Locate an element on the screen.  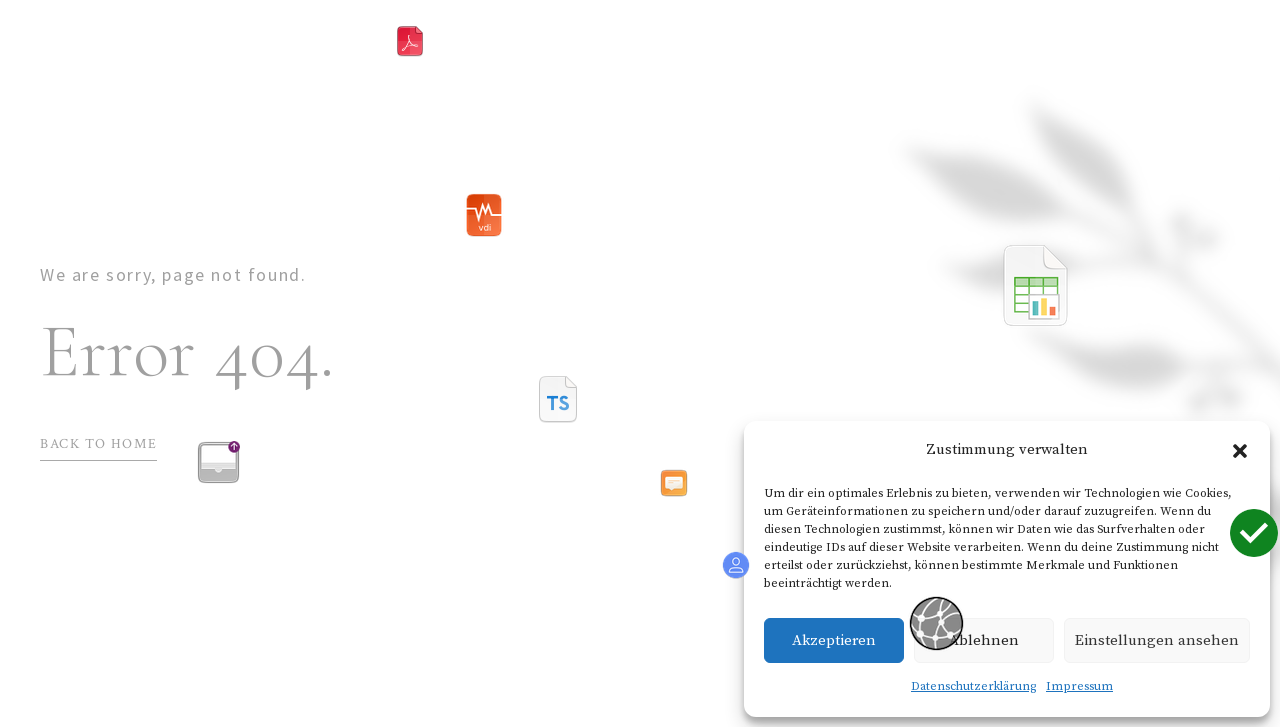
view outgoing mail queue is located at coordinates (218, 462).